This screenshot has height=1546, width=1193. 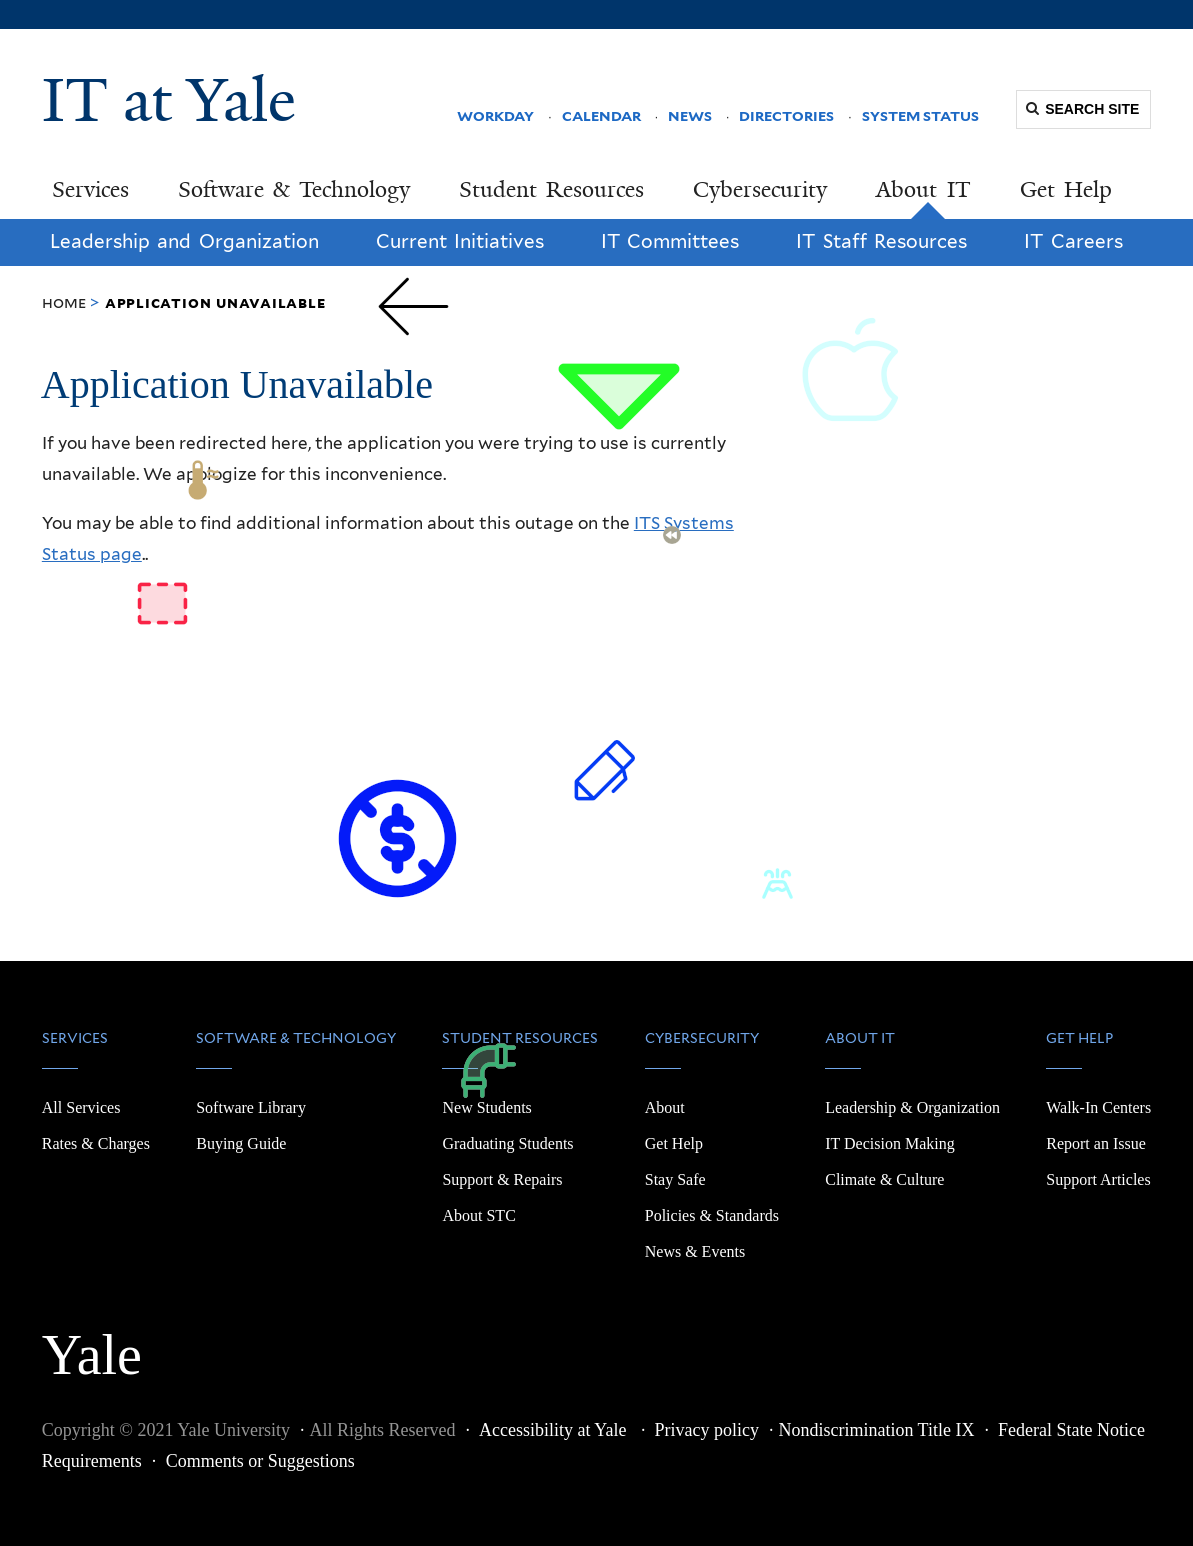 What do you see at coordinates (619, 391) in the screenshot?
I see `expand a dropdown menu` at bounding box center [619, 391].